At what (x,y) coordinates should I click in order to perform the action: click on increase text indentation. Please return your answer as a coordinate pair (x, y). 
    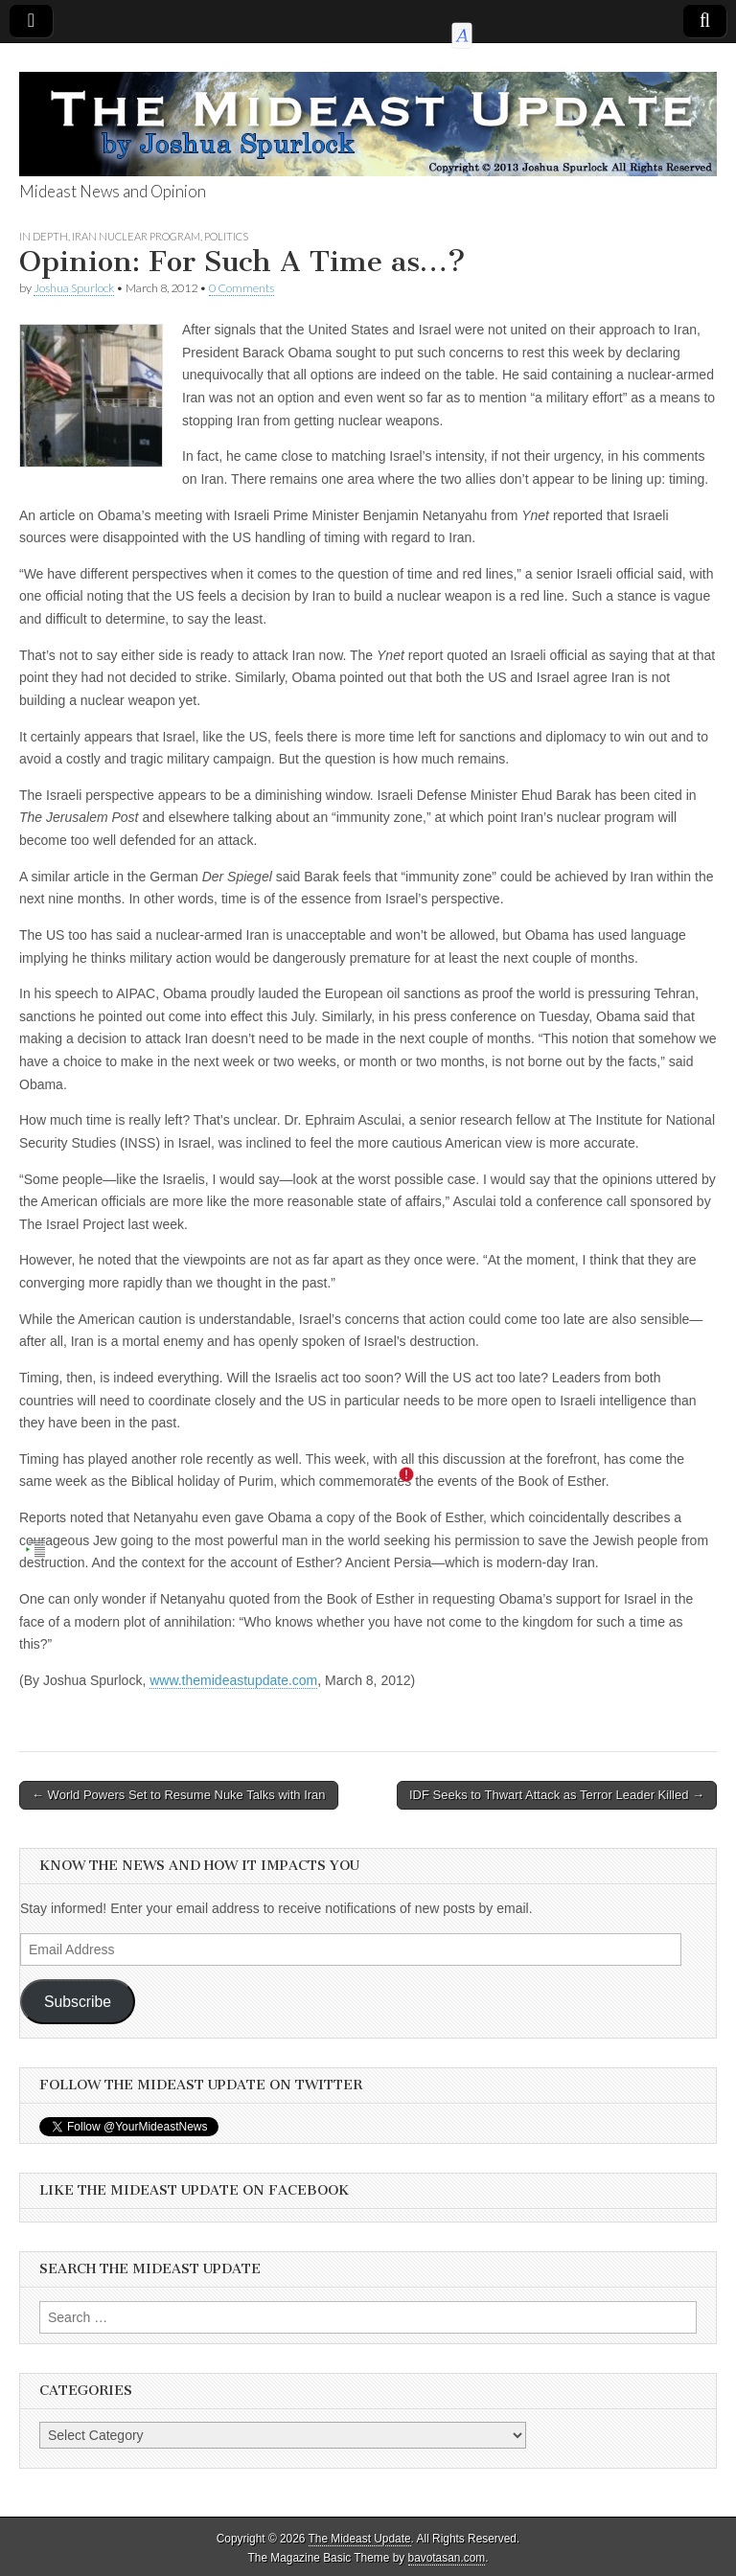
    Looking at the image, I should click on (35, 1548).